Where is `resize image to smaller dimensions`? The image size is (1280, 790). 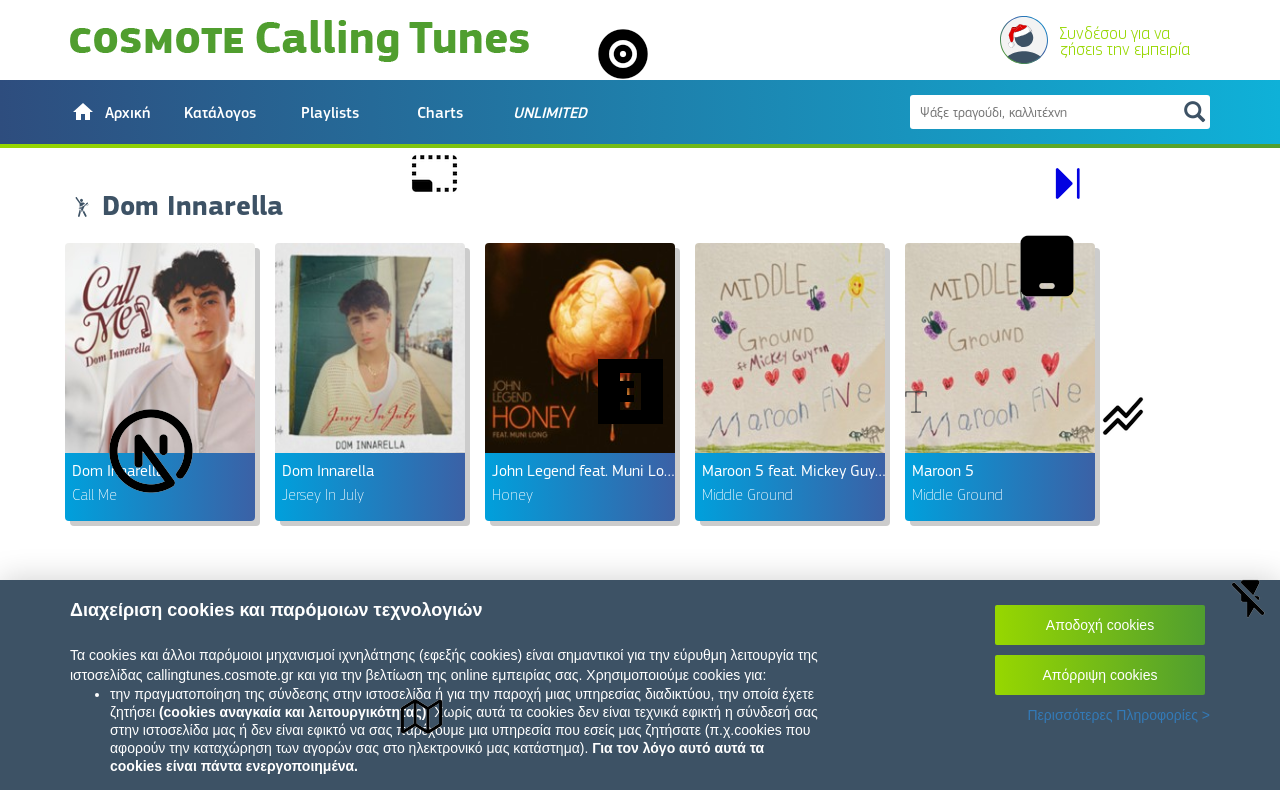 resize image to smaller dimensions is located at coordinates (434, 173).